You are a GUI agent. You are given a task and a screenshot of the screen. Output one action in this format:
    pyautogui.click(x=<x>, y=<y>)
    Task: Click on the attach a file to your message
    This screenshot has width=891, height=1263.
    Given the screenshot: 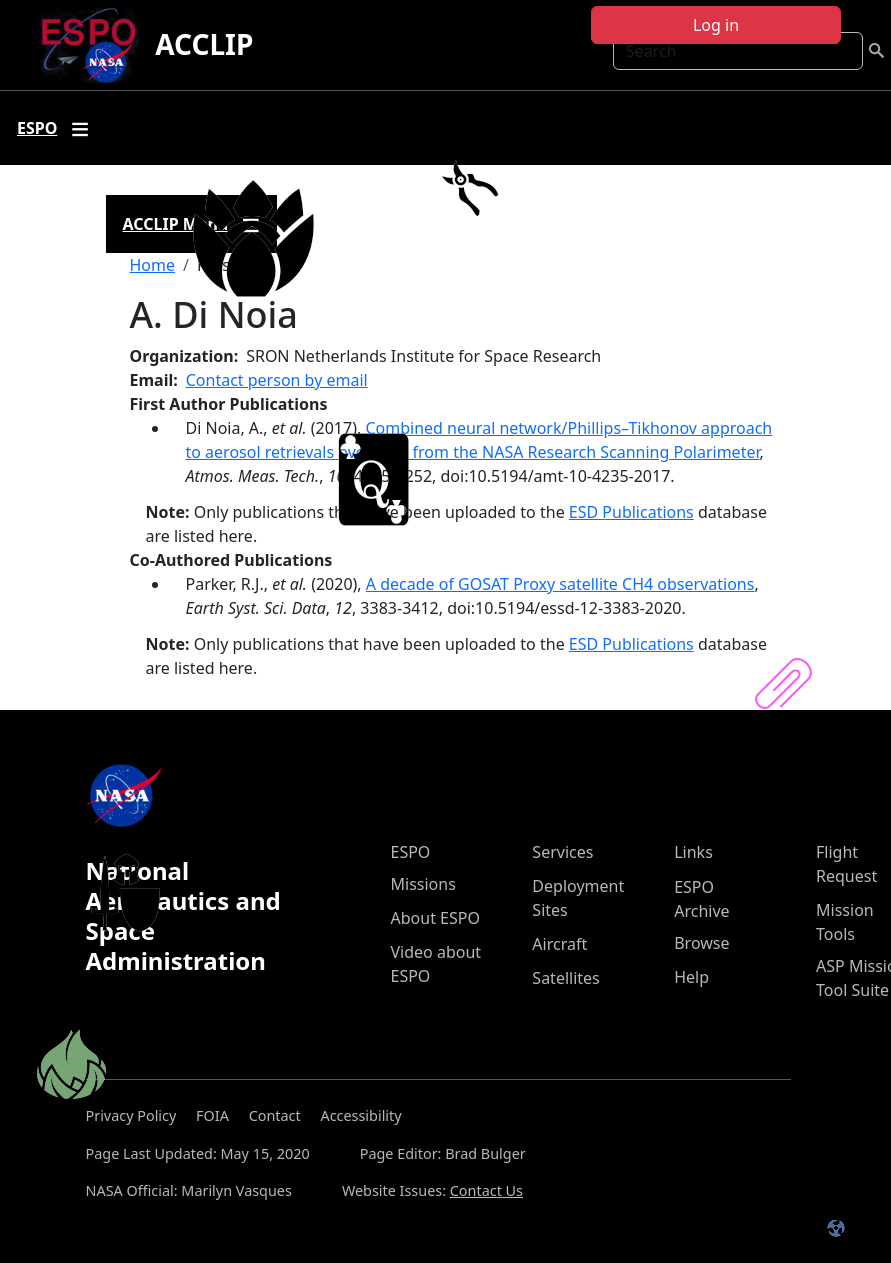 What is the action you would take?
    pyautogui.click(x=783, y=683)
    